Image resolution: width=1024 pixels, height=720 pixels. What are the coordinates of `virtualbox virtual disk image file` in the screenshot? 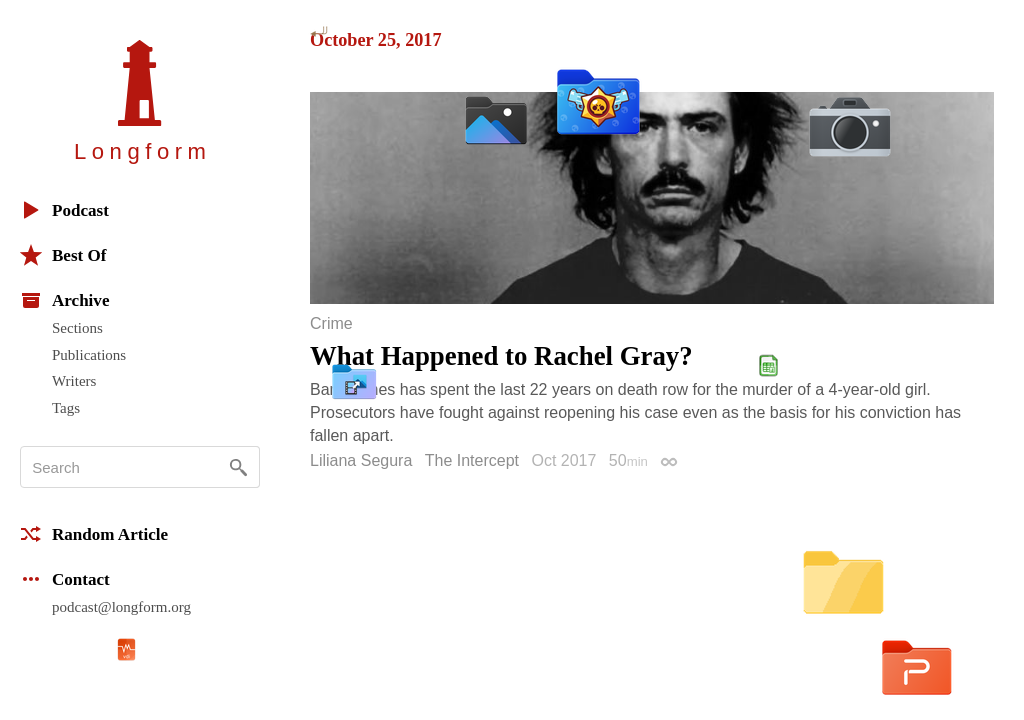 It's located at (126, 649).